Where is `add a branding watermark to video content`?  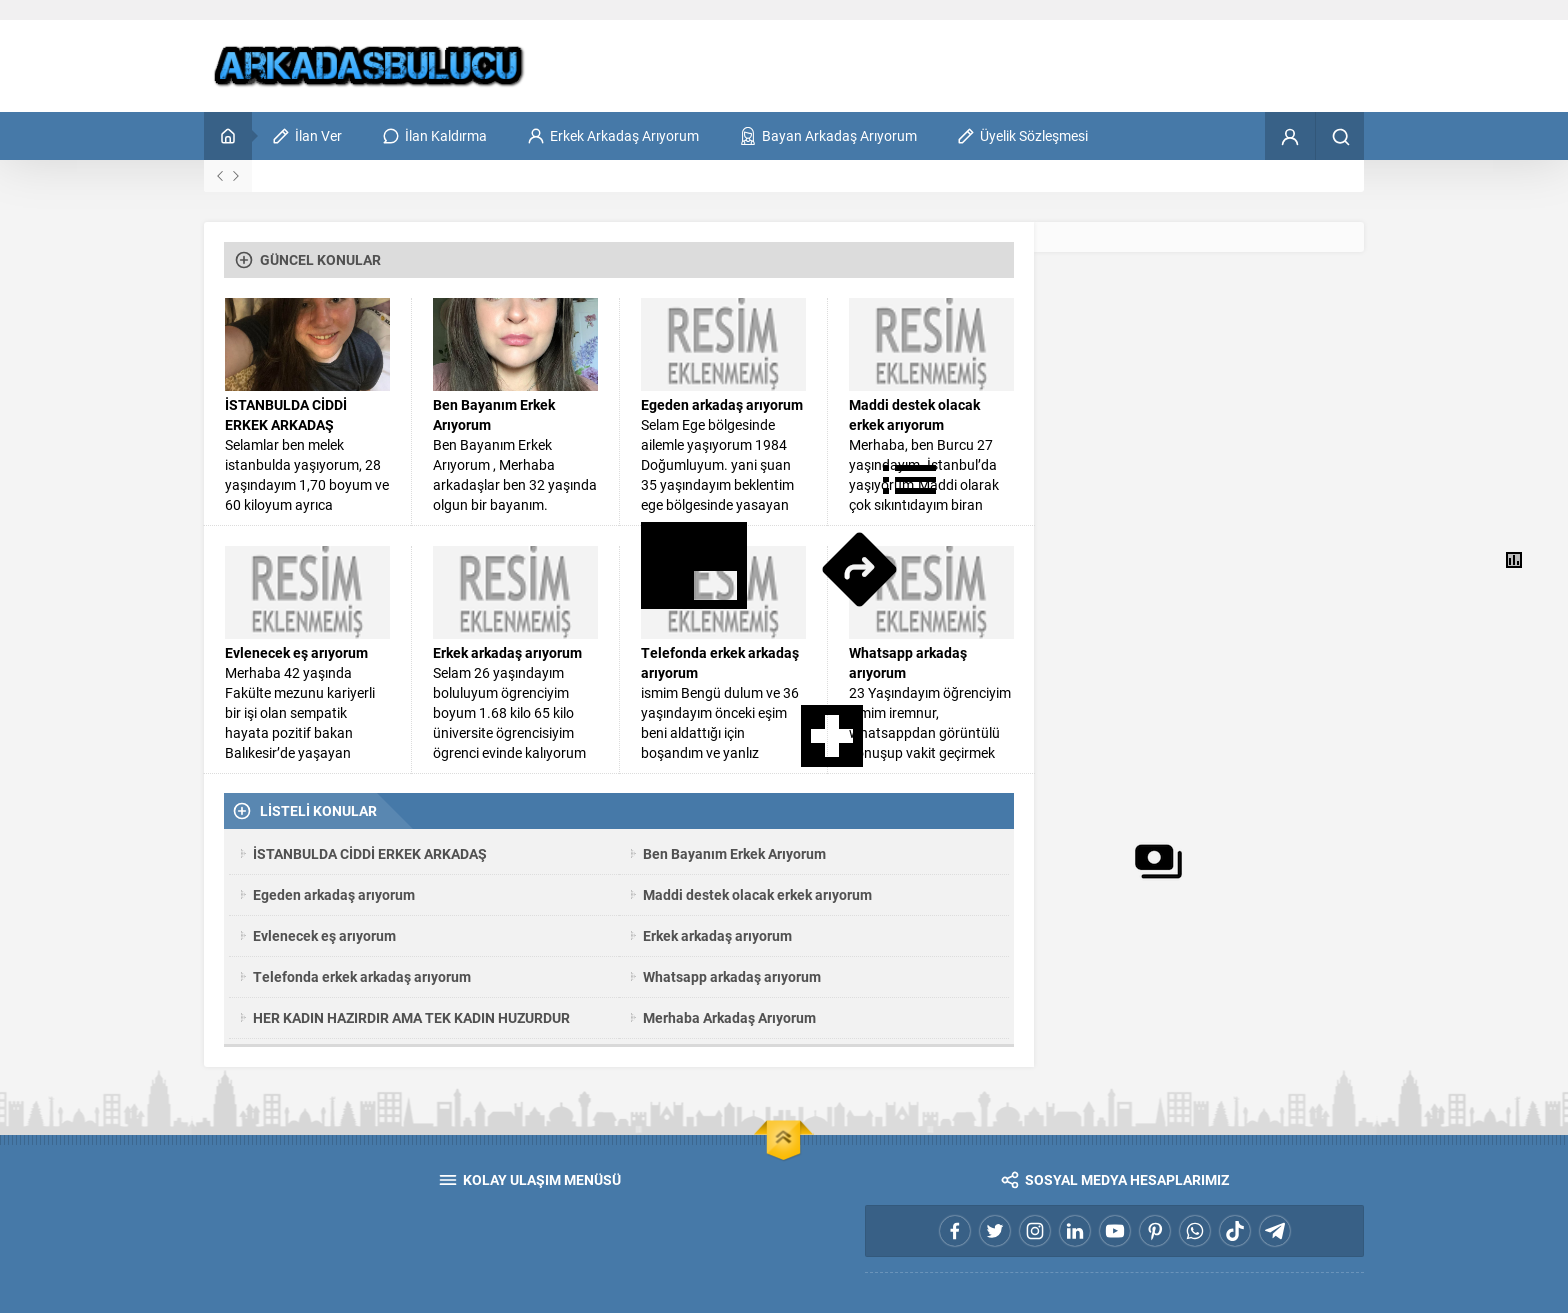 add a branding watermark to video content is located at coordinates (694, 566).